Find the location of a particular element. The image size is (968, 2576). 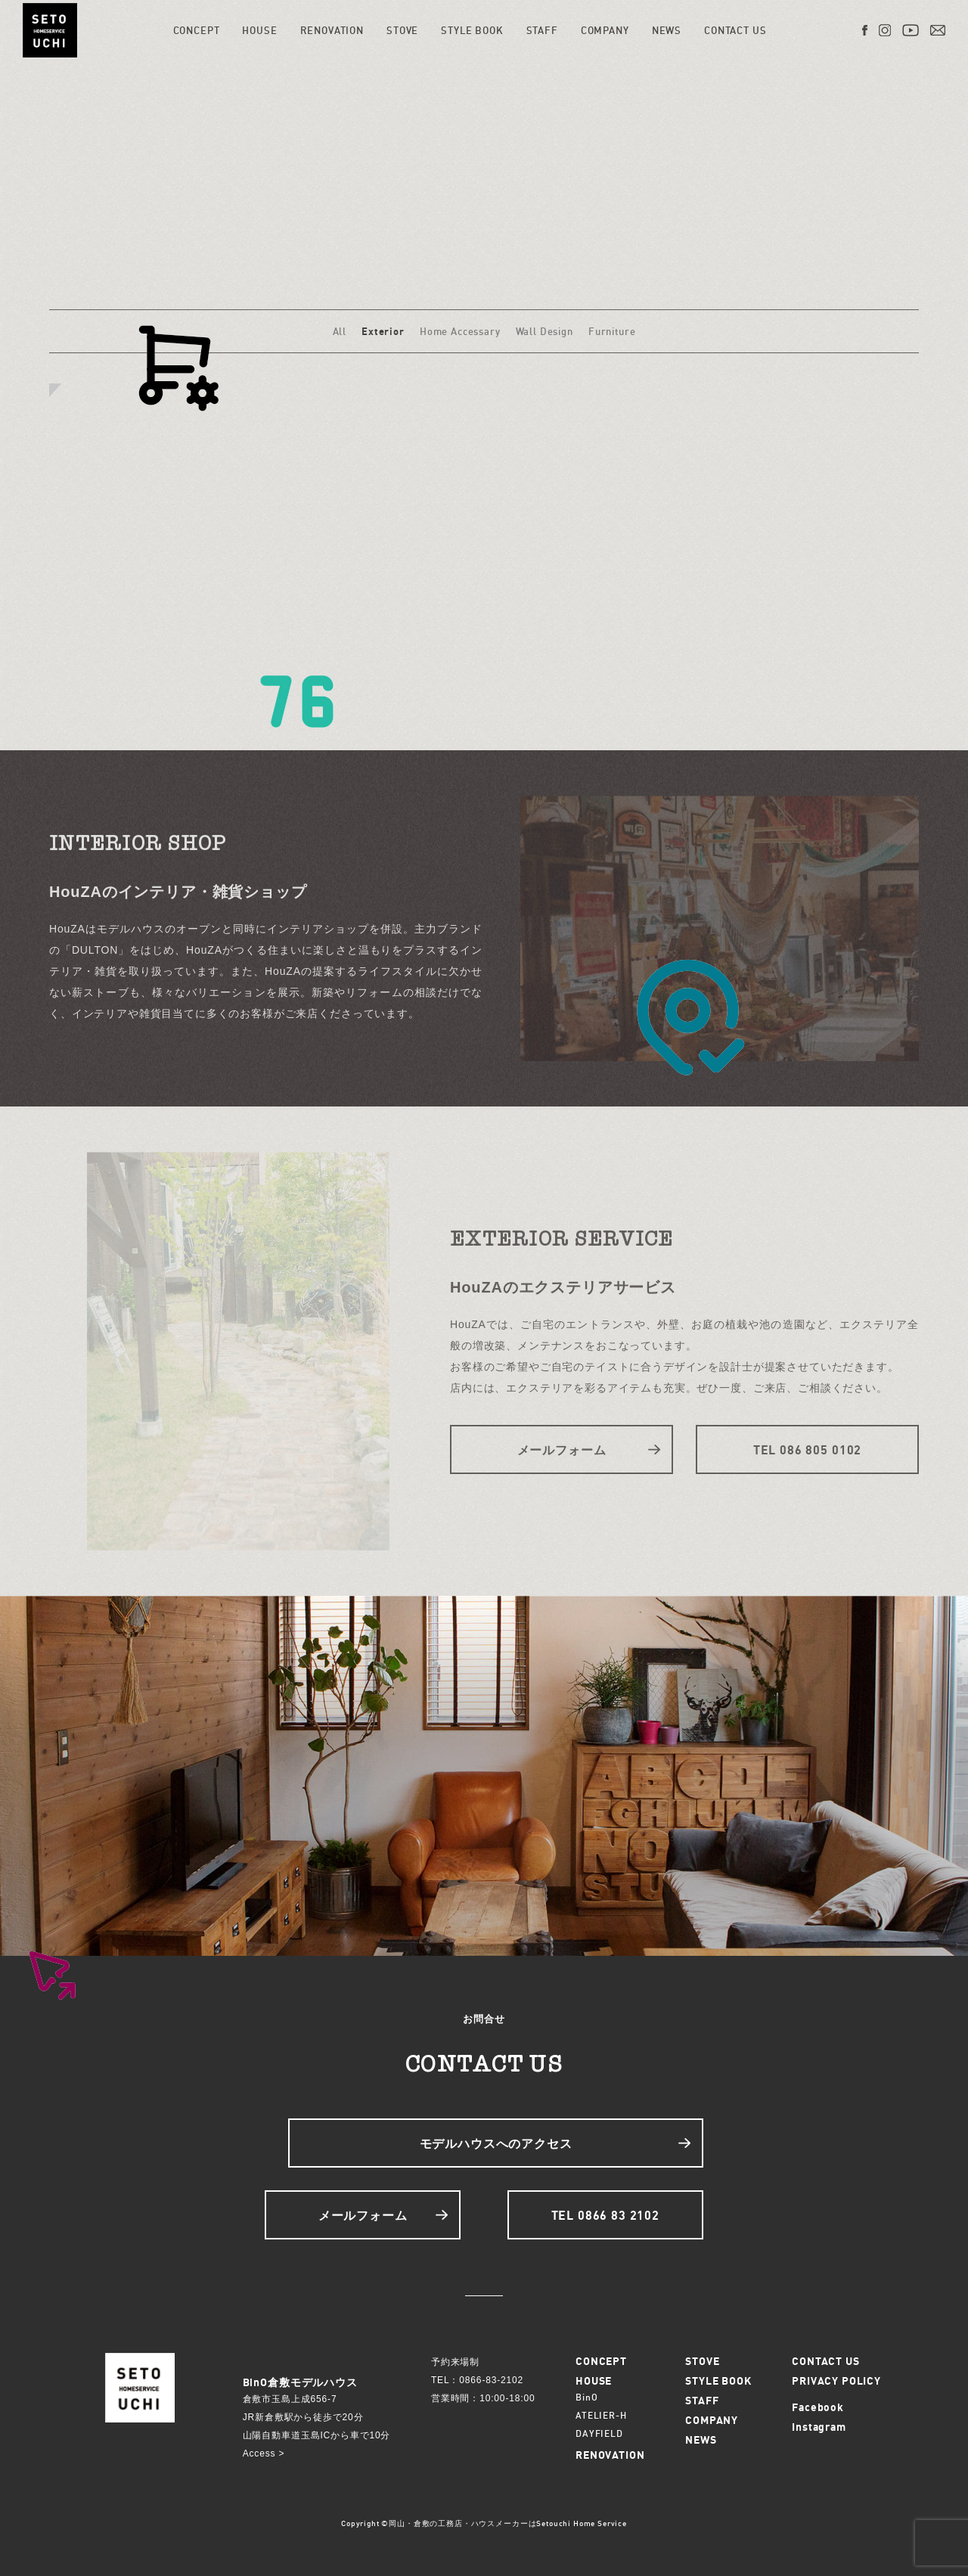

confirm or verify a location is located at coordinates (687, 1016).